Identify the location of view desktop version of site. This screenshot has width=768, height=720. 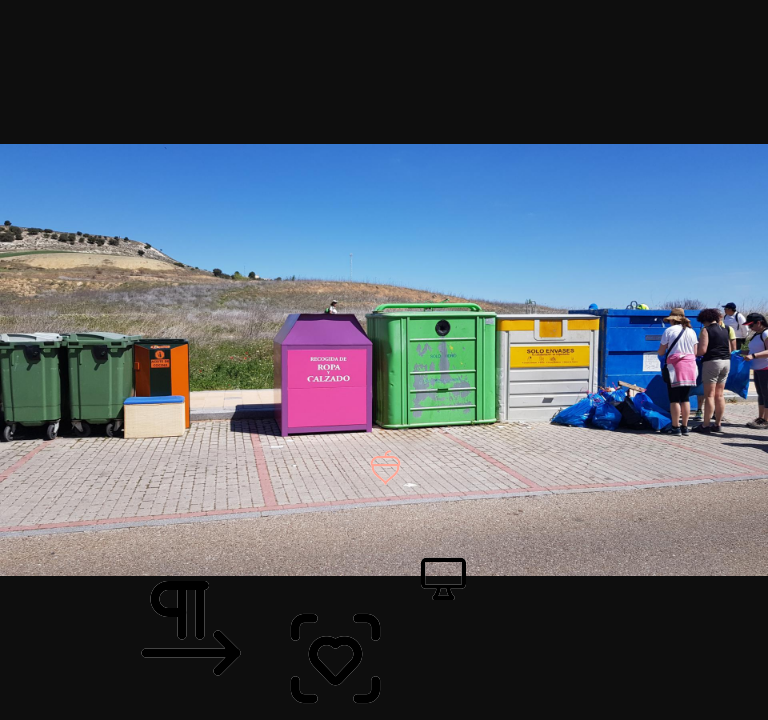
(443, 577).